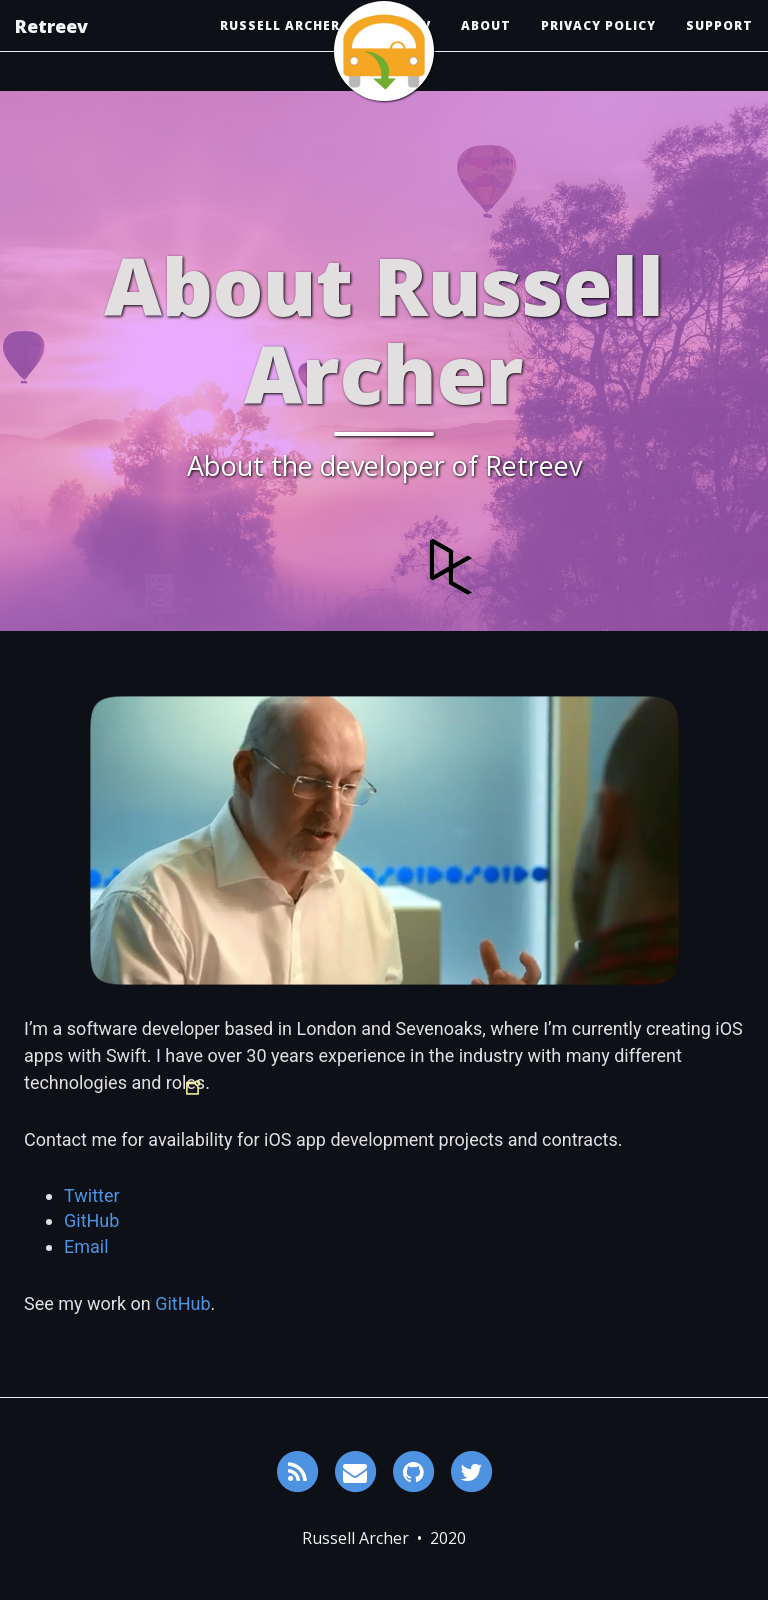 This screenshot has width=768, height=1600. Describe the element at coordinates (192, 1087) in the screenshot. I see `indicates new notifications or alerts` at that location.